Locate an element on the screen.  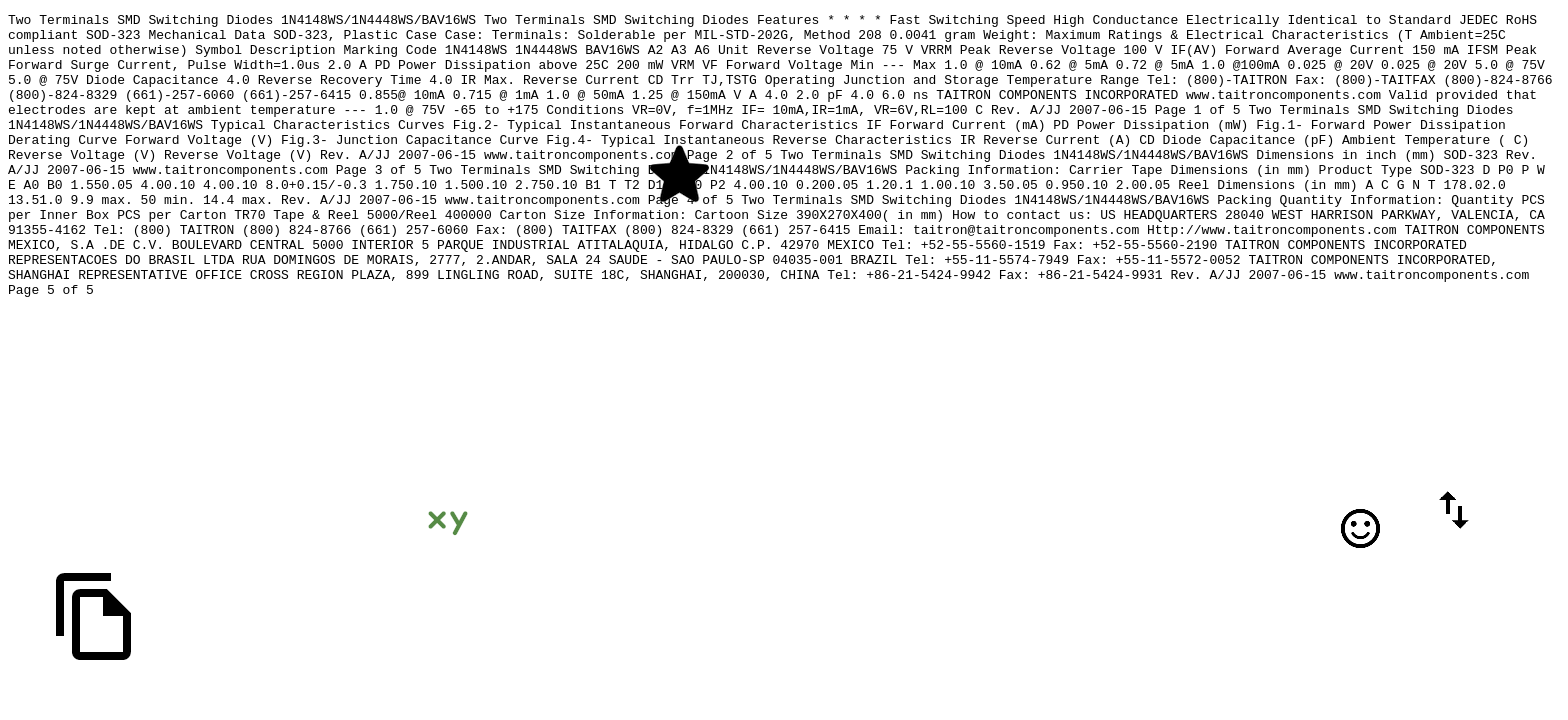
access mathematical or algebraic functions is located at coordinates (448, 520).